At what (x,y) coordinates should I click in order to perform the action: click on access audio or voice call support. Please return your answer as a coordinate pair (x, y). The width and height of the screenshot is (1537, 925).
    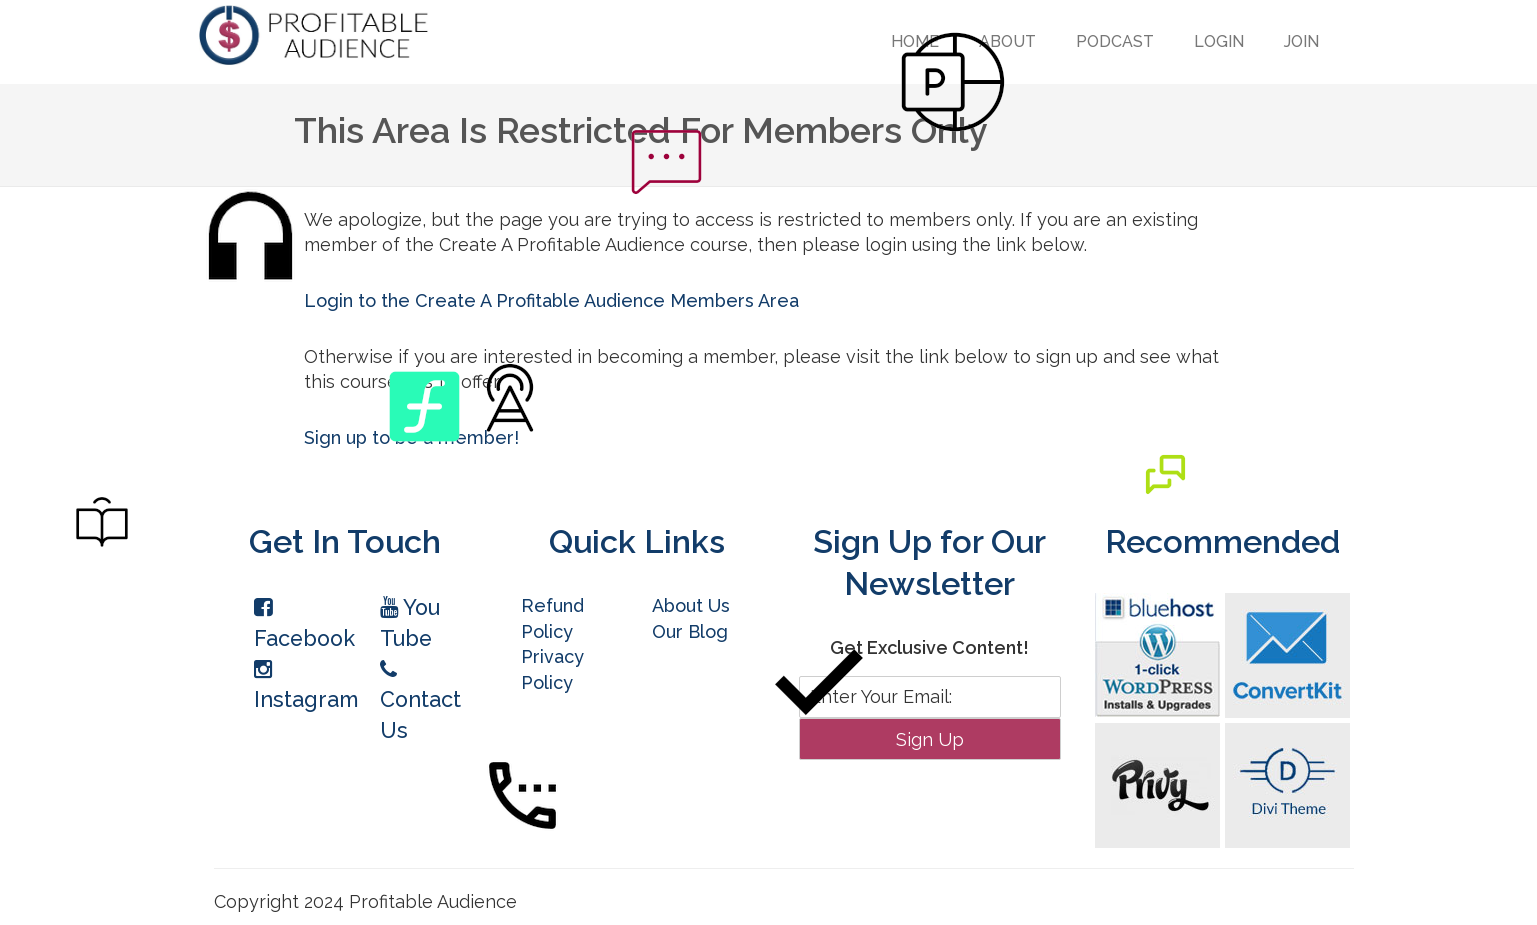
    Looking at the image, I should click on (250, 242).